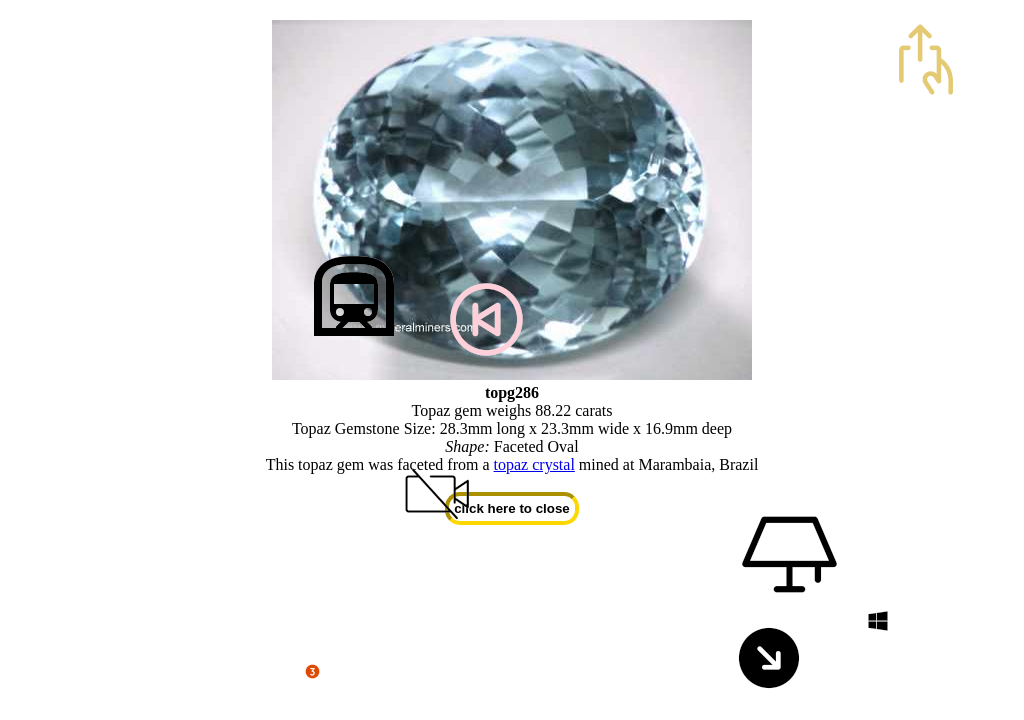  Describe the element at coordinates (486, 319) in the screenshot. I see `skip to previous track` at that location.